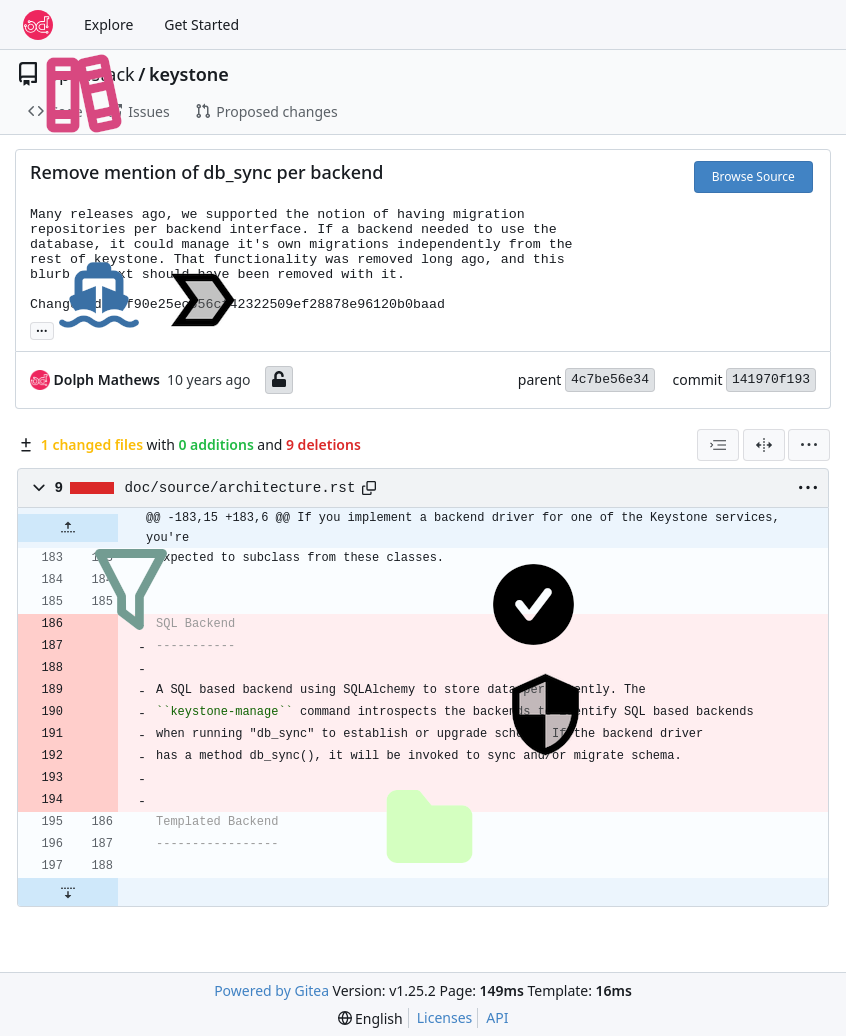 This screenshot has height=1036, width=846. Describe the element at coordinates (429, 826) in the screenshot. I see `open file folder` at that location.